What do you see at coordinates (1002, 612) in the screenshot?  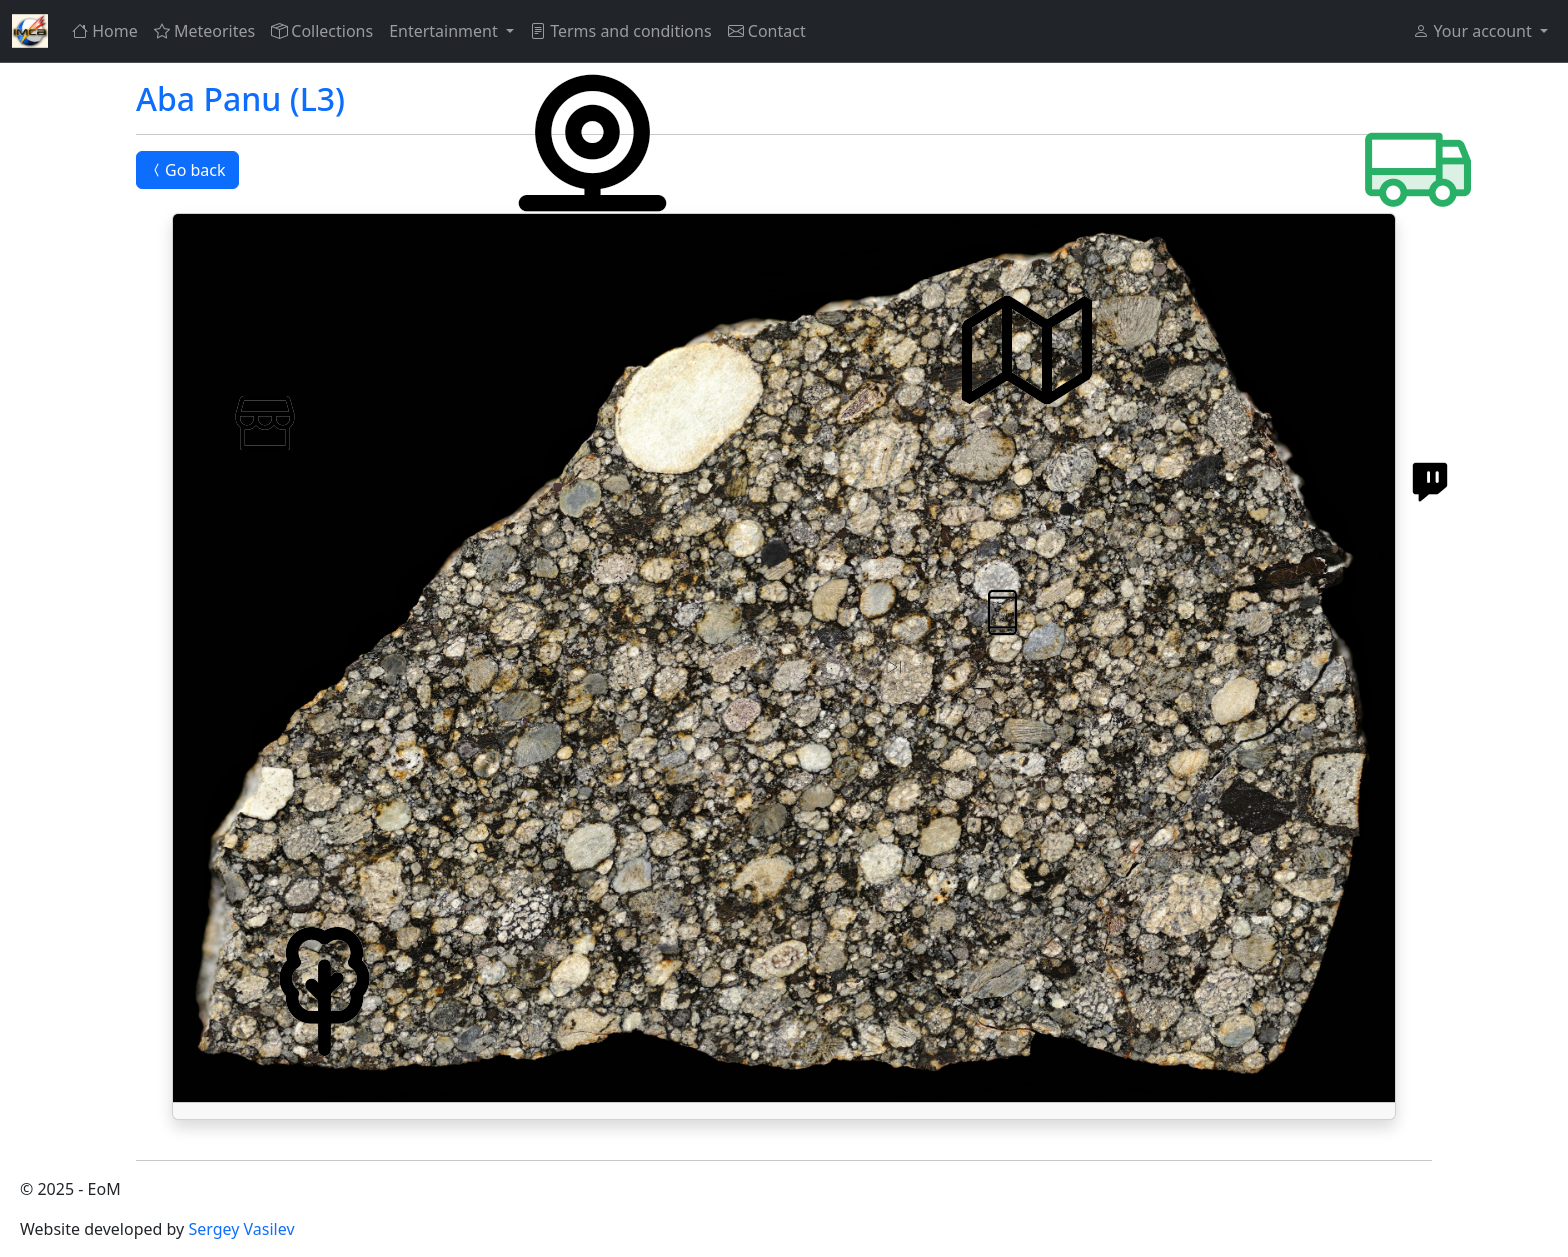 I see `indicates mobile device or smartphone` at bounding box center [1002, 612].